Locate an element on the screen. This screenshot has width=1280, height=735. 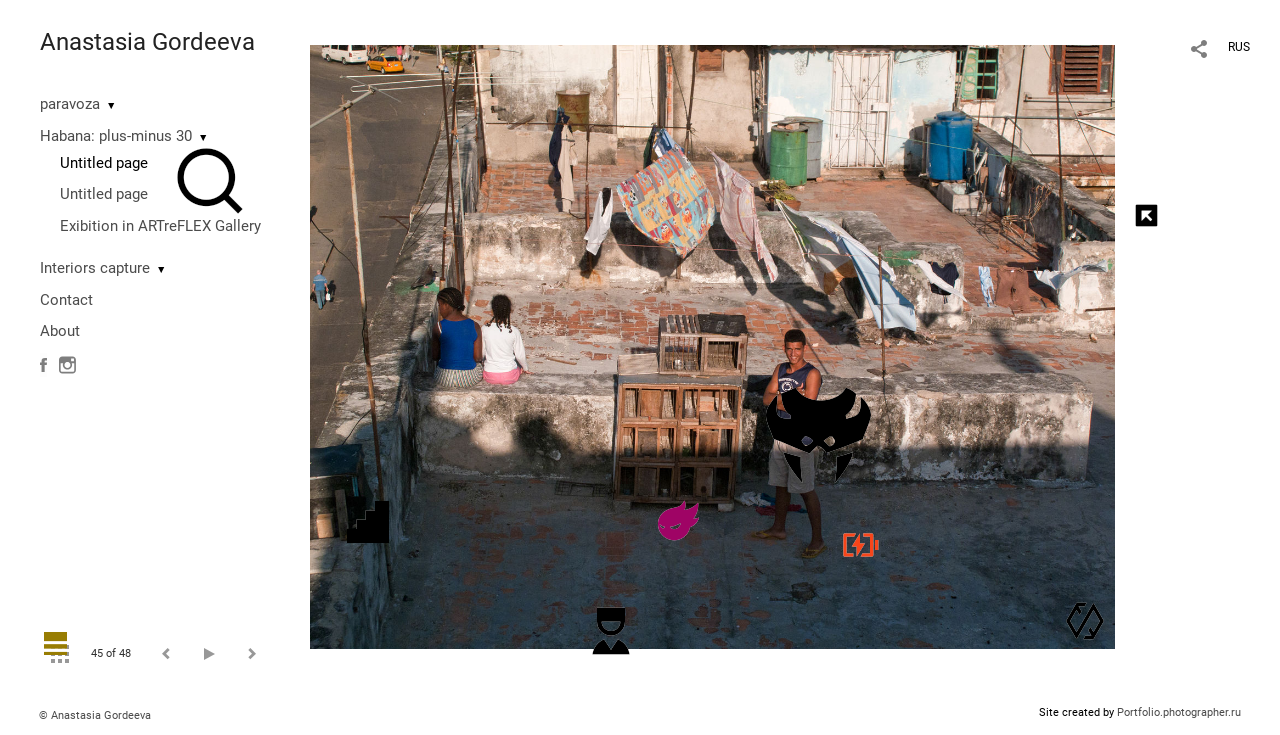
search for content or items is located at coordinates (209, 180).